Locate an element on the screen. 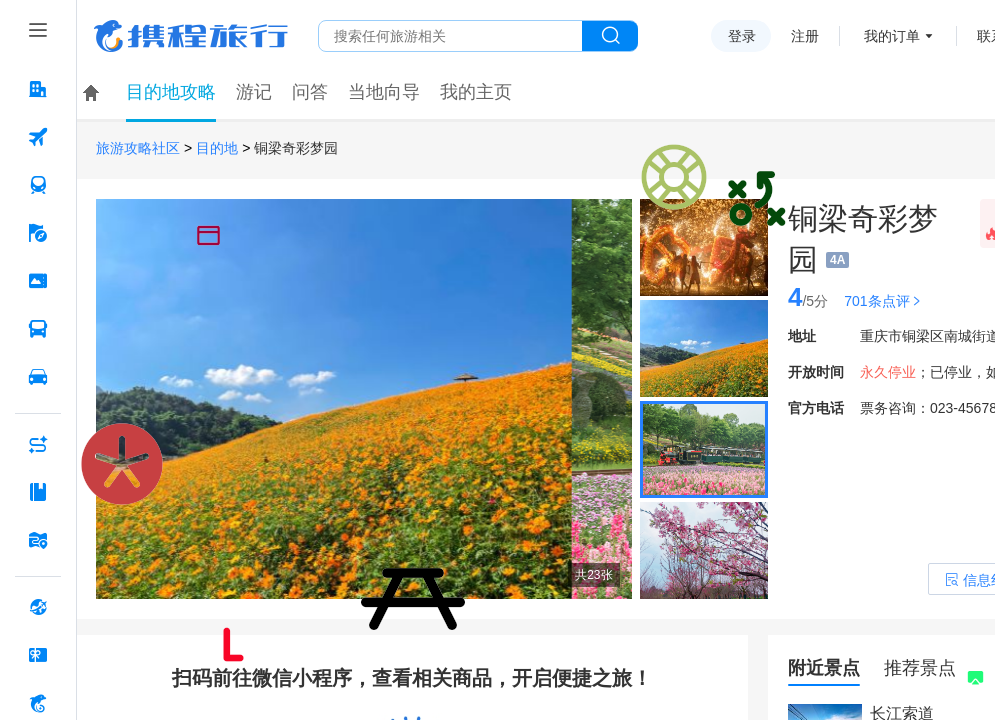  view strategy or game plan is located at coordinates (754, 198).